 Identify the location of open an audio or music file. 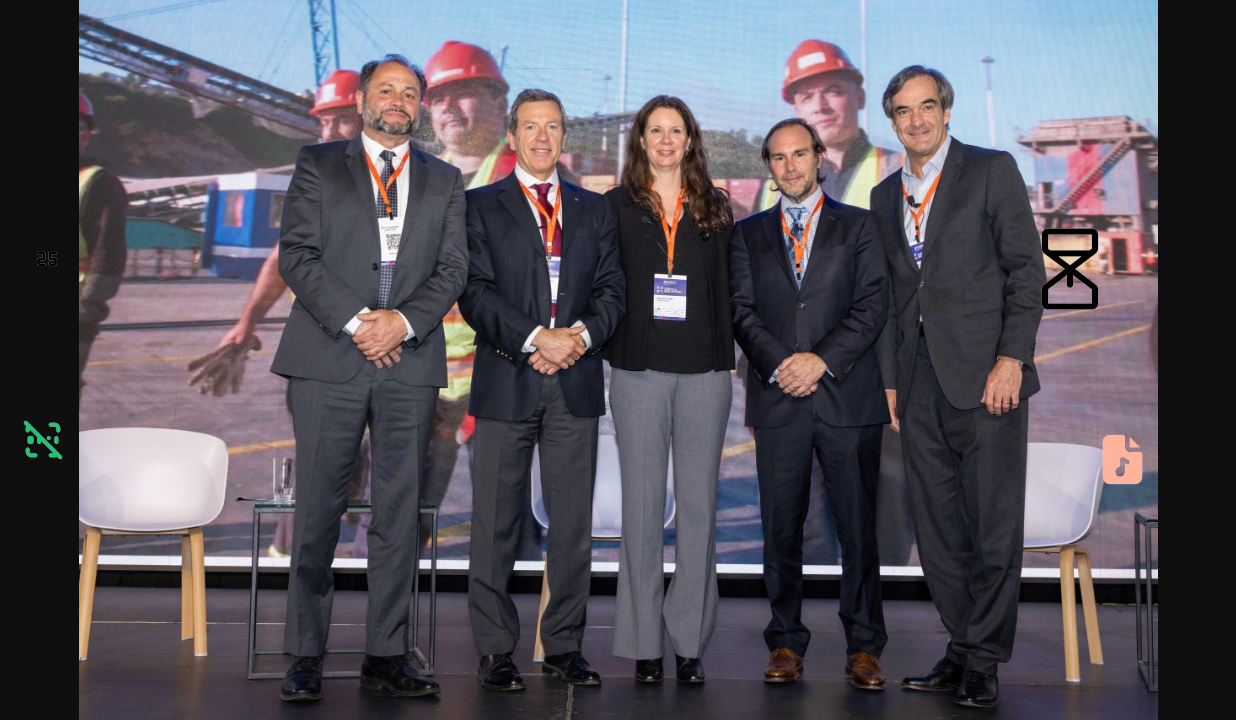
(1122, 459).